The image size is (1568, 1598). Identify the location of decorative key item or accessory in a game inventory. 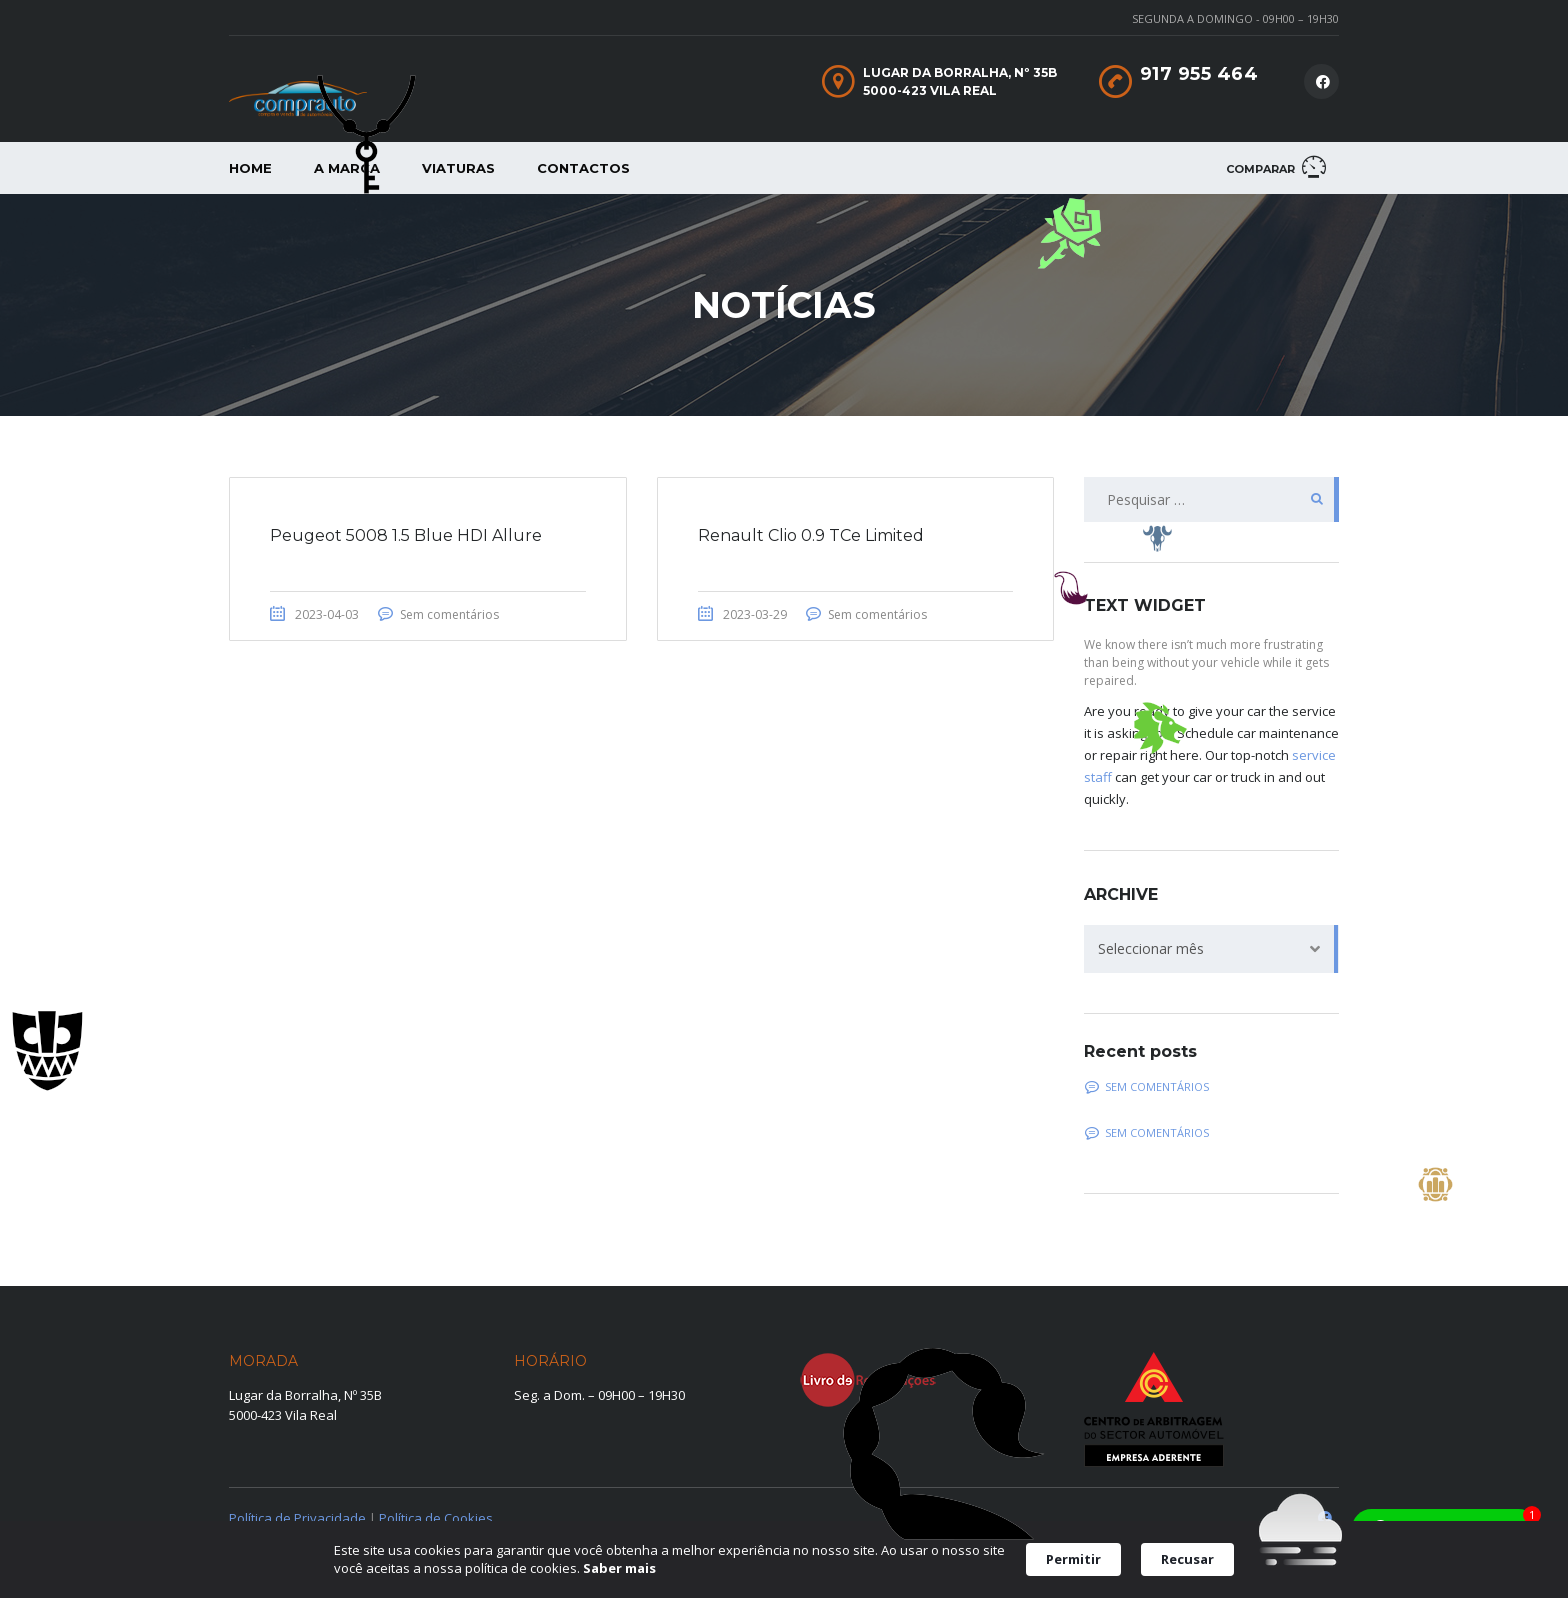
(366, 134).